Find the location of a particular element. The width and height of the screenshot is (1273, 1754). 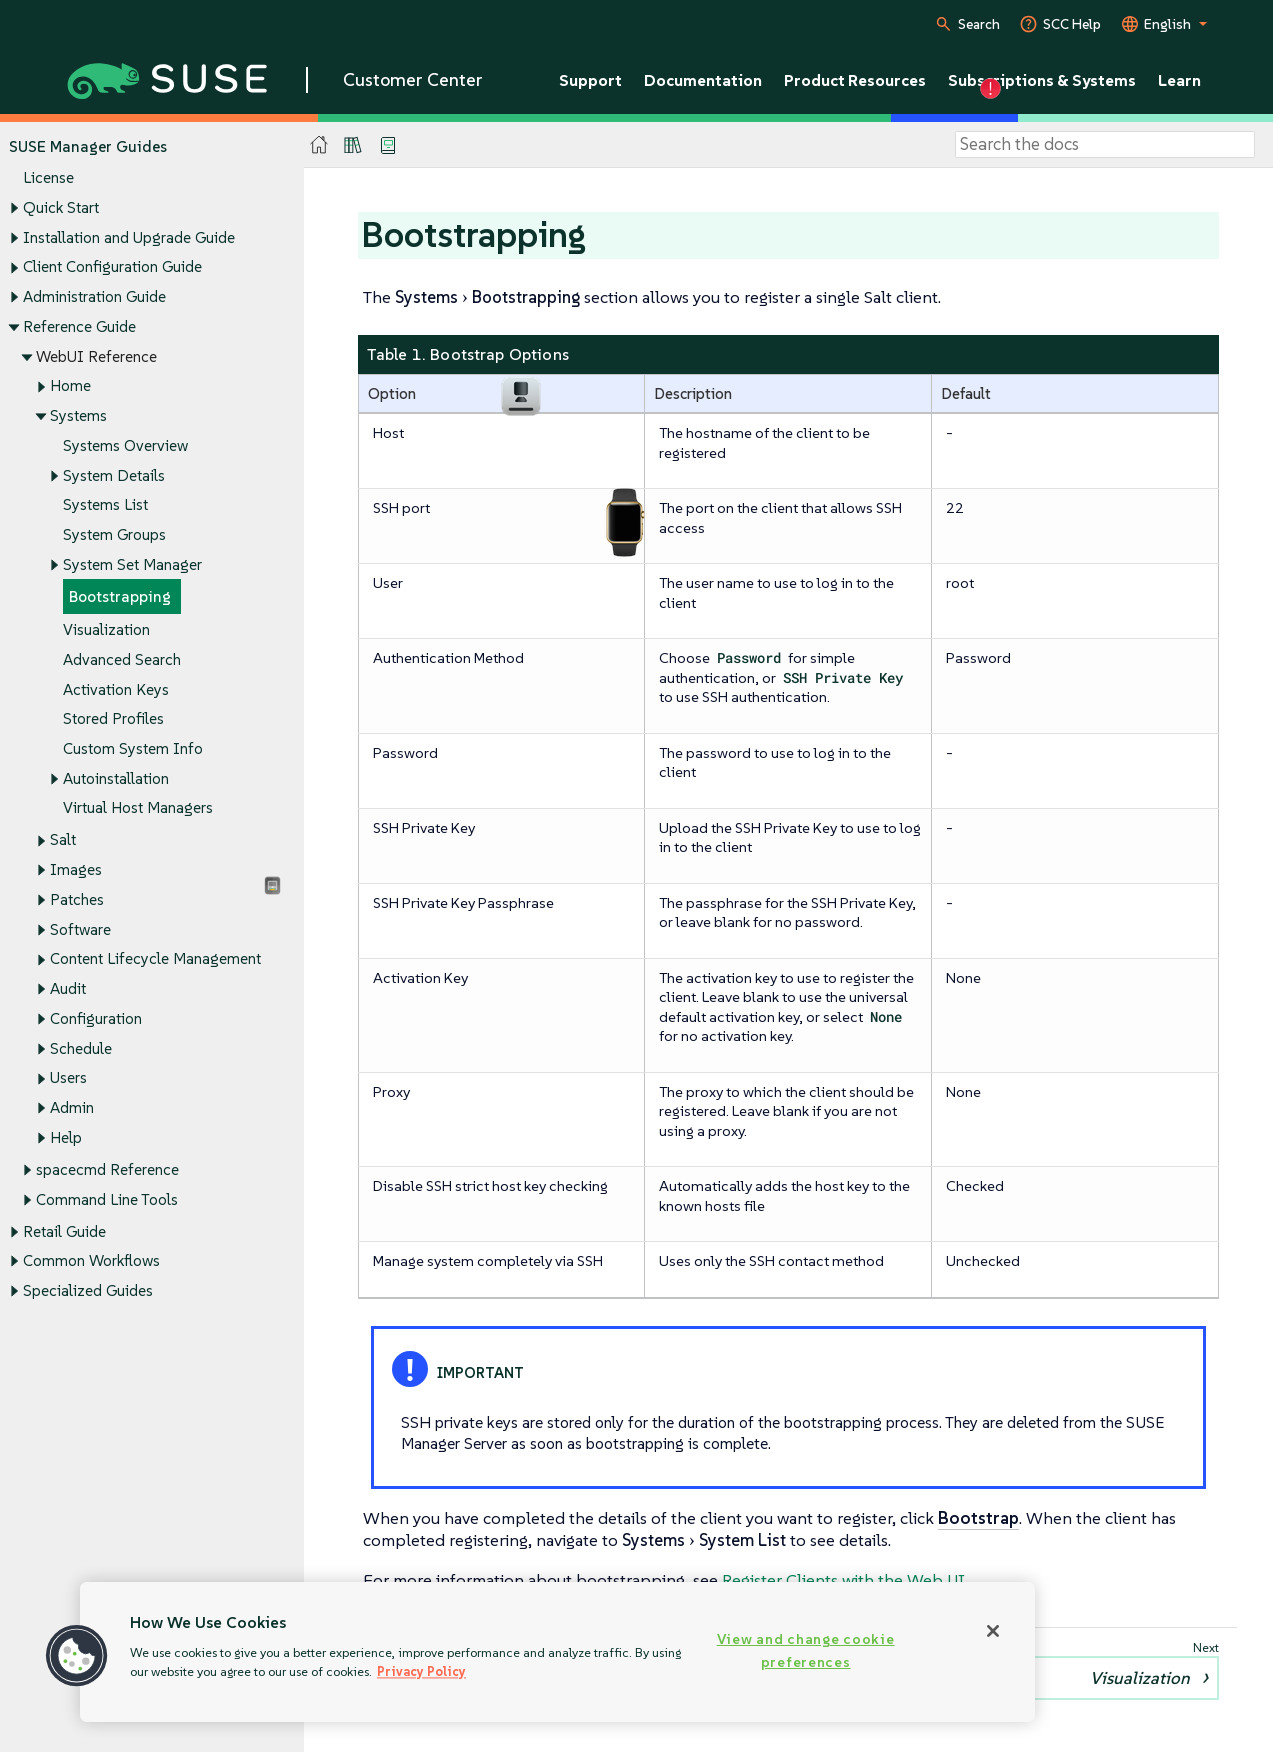

sega genesis/32x rom file is located at coordinates (272, 885).